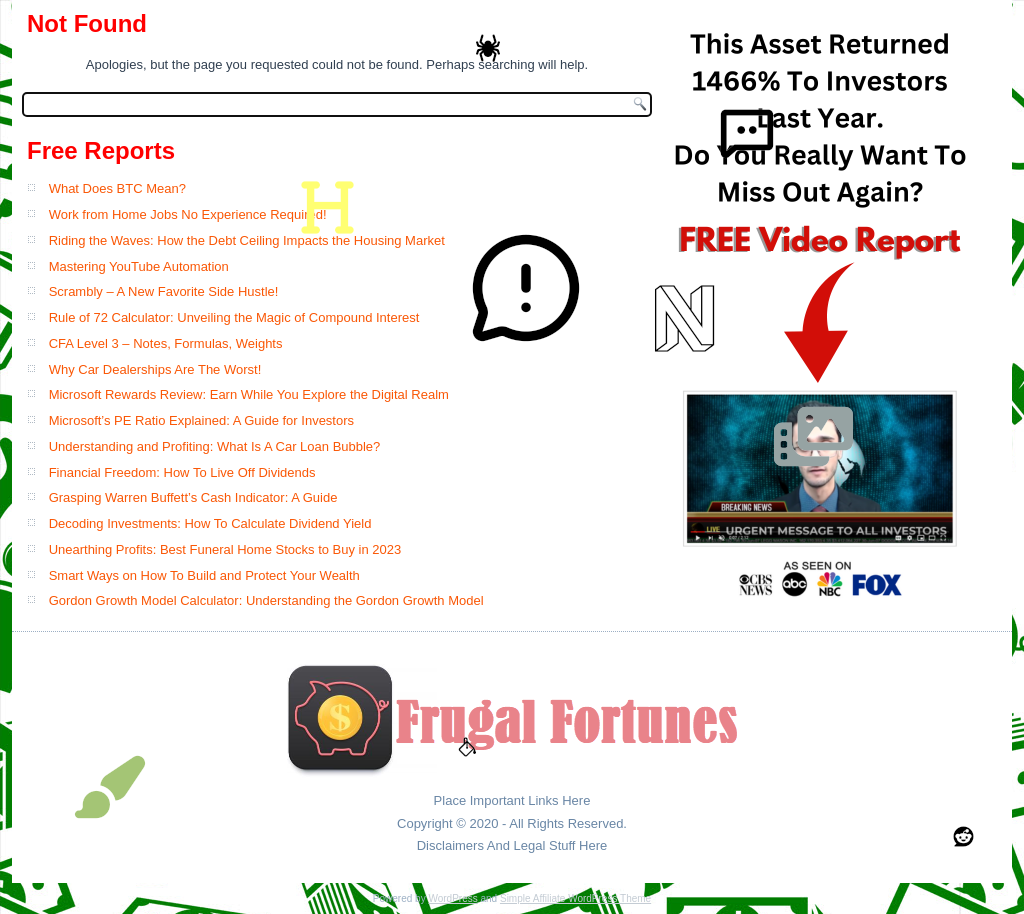 This screenshot has height=914, width=1024. I want to click on open chat or messaging, so click(747, 130).